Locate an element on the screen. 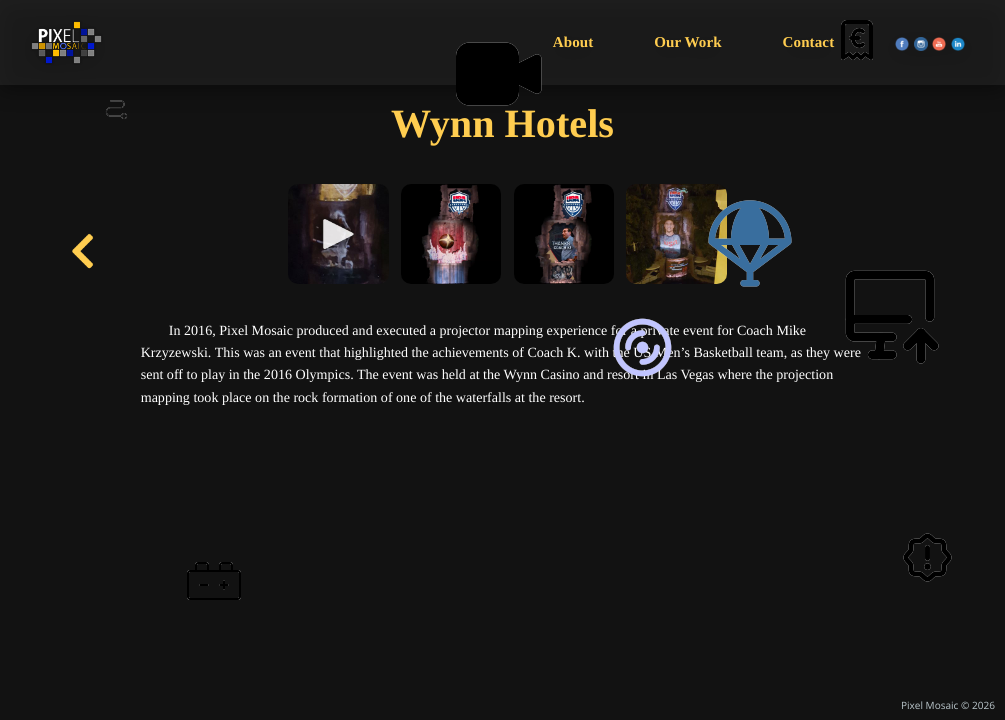  access emergency or backup features is located at coordinates (750, 245).